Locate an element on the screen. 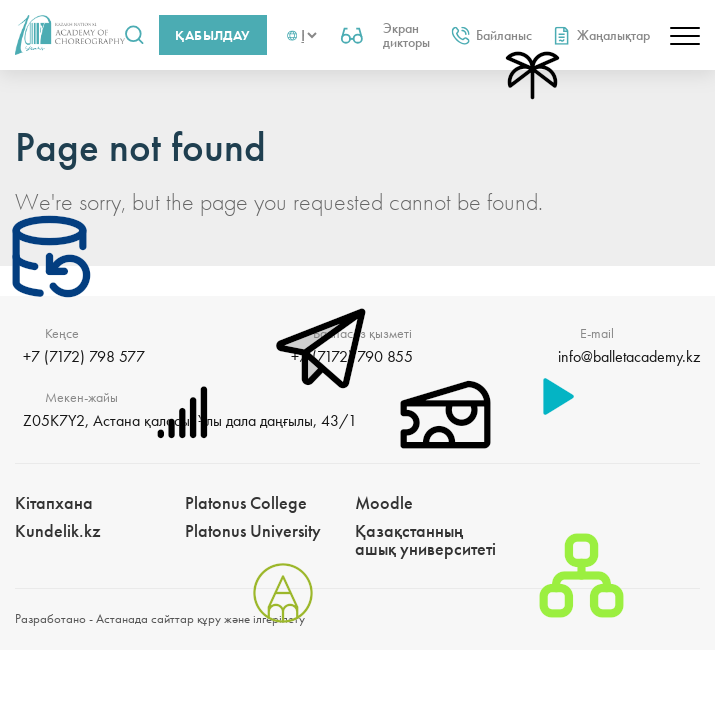 The height and width of the screenshot is (720, 715). indicates tropical or beach-themed content is located at coordinates (532, 74).